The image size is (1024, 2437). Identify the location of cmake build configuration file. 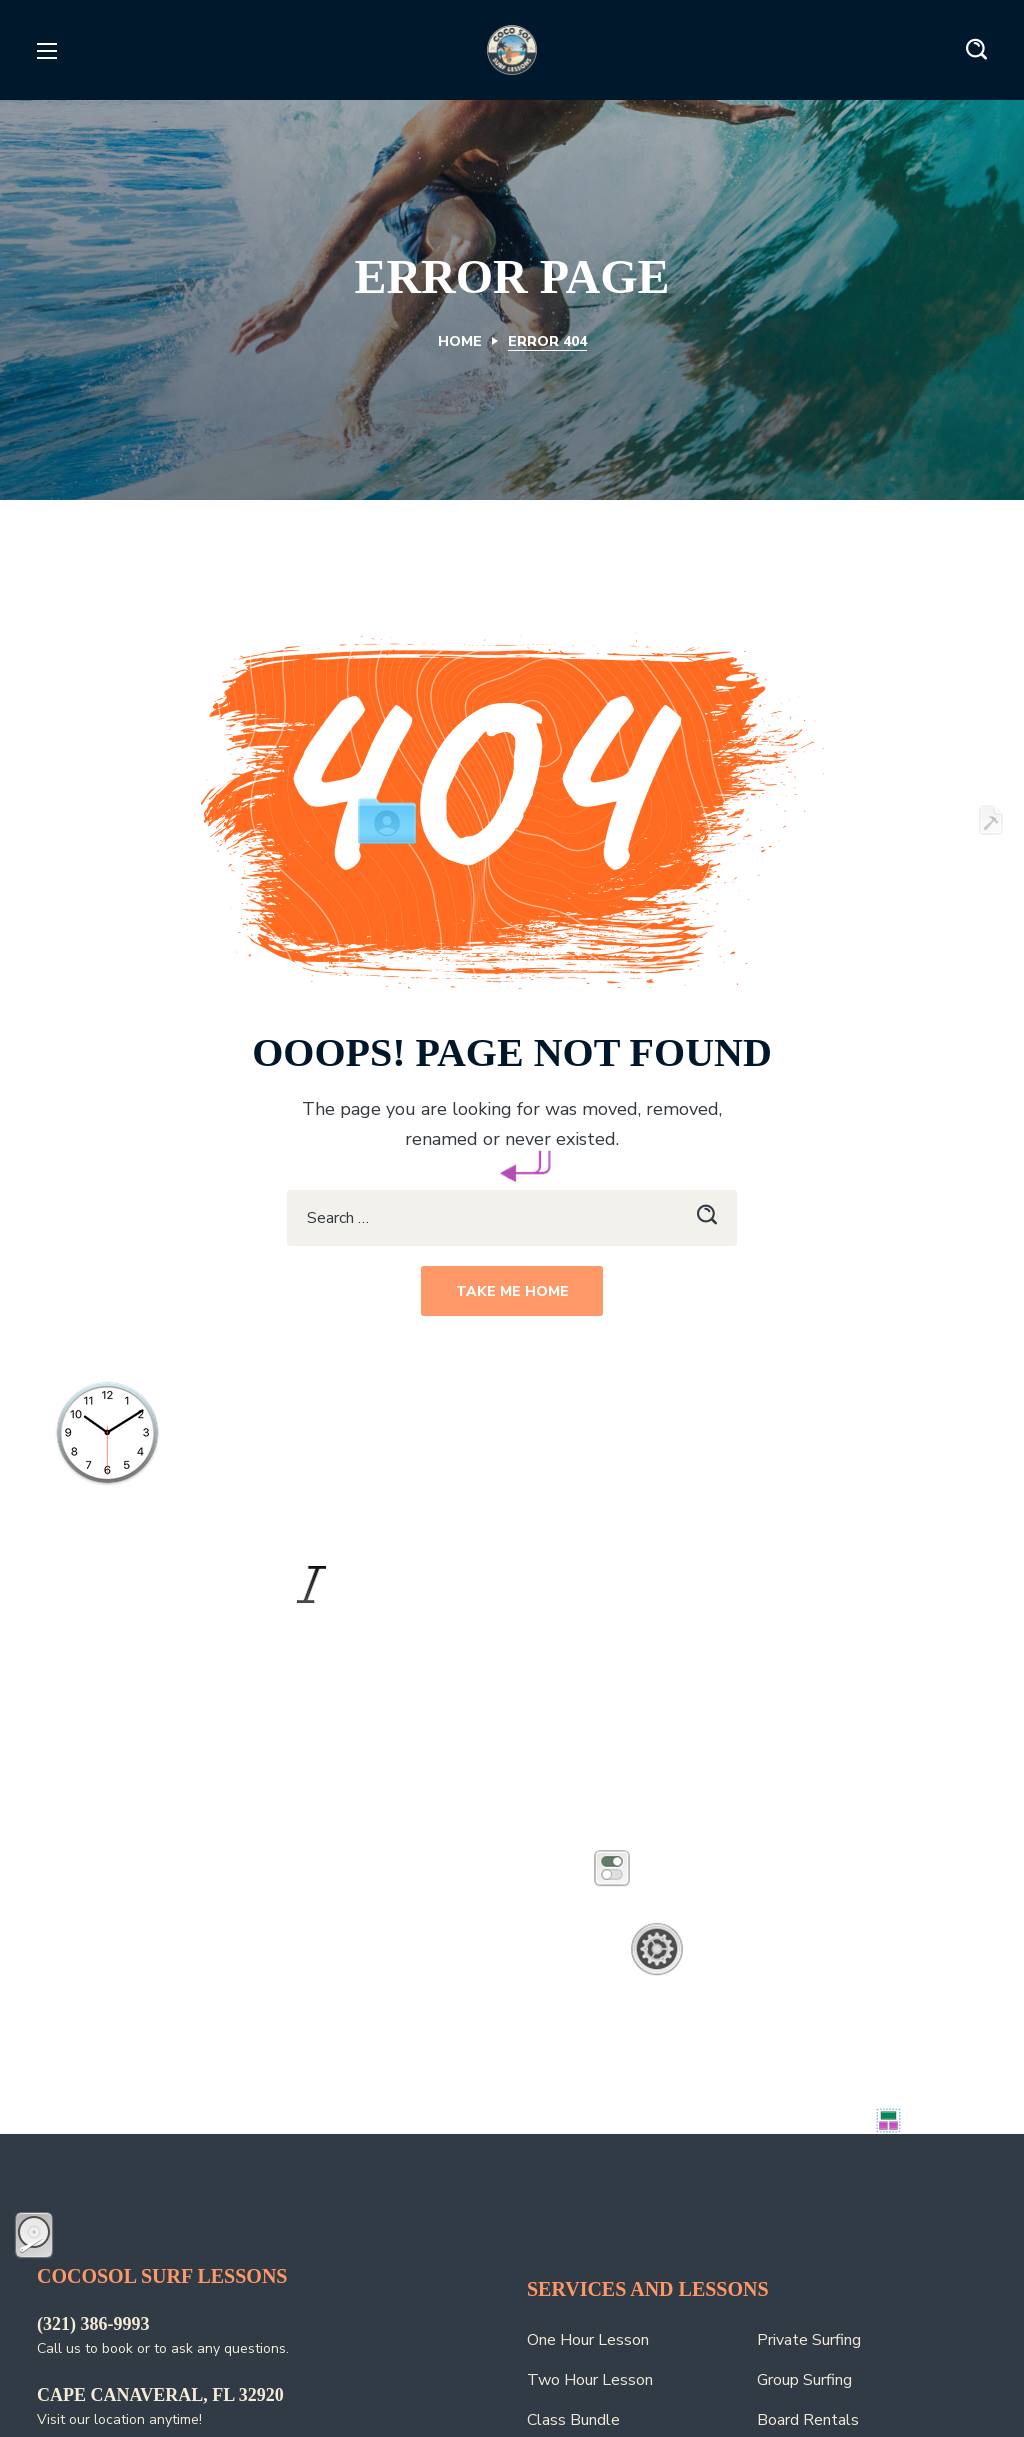
(991, 820).